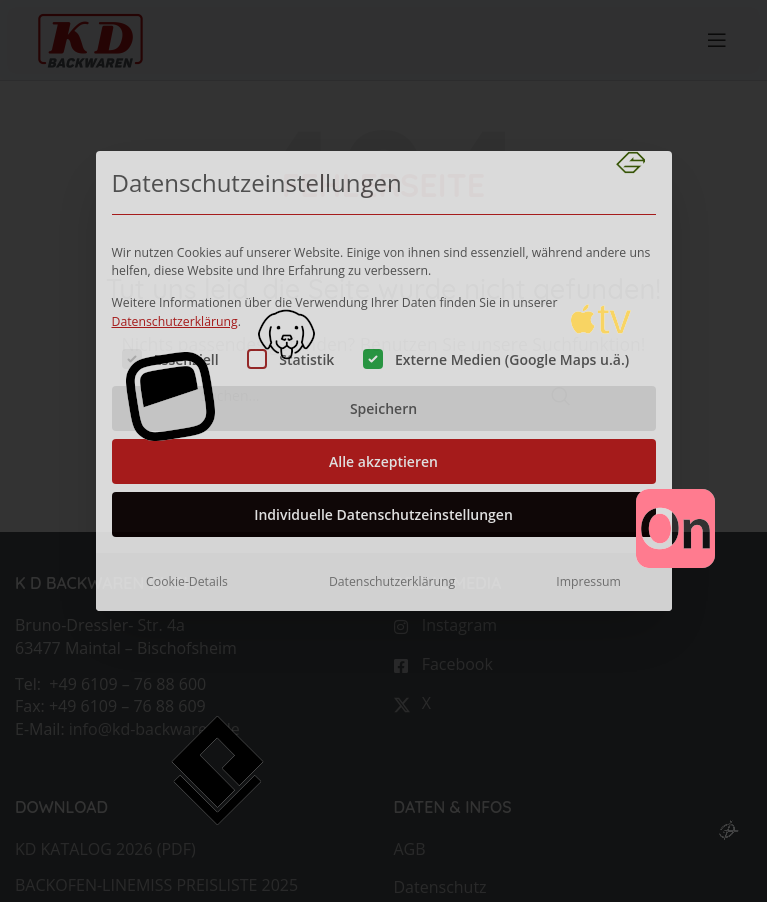 The height and width of the screenshot is (902, 767). What do you see at coordinates (286, 334) in the screenshot?
I see `open bruno API client` at bounding box center [286, 334].